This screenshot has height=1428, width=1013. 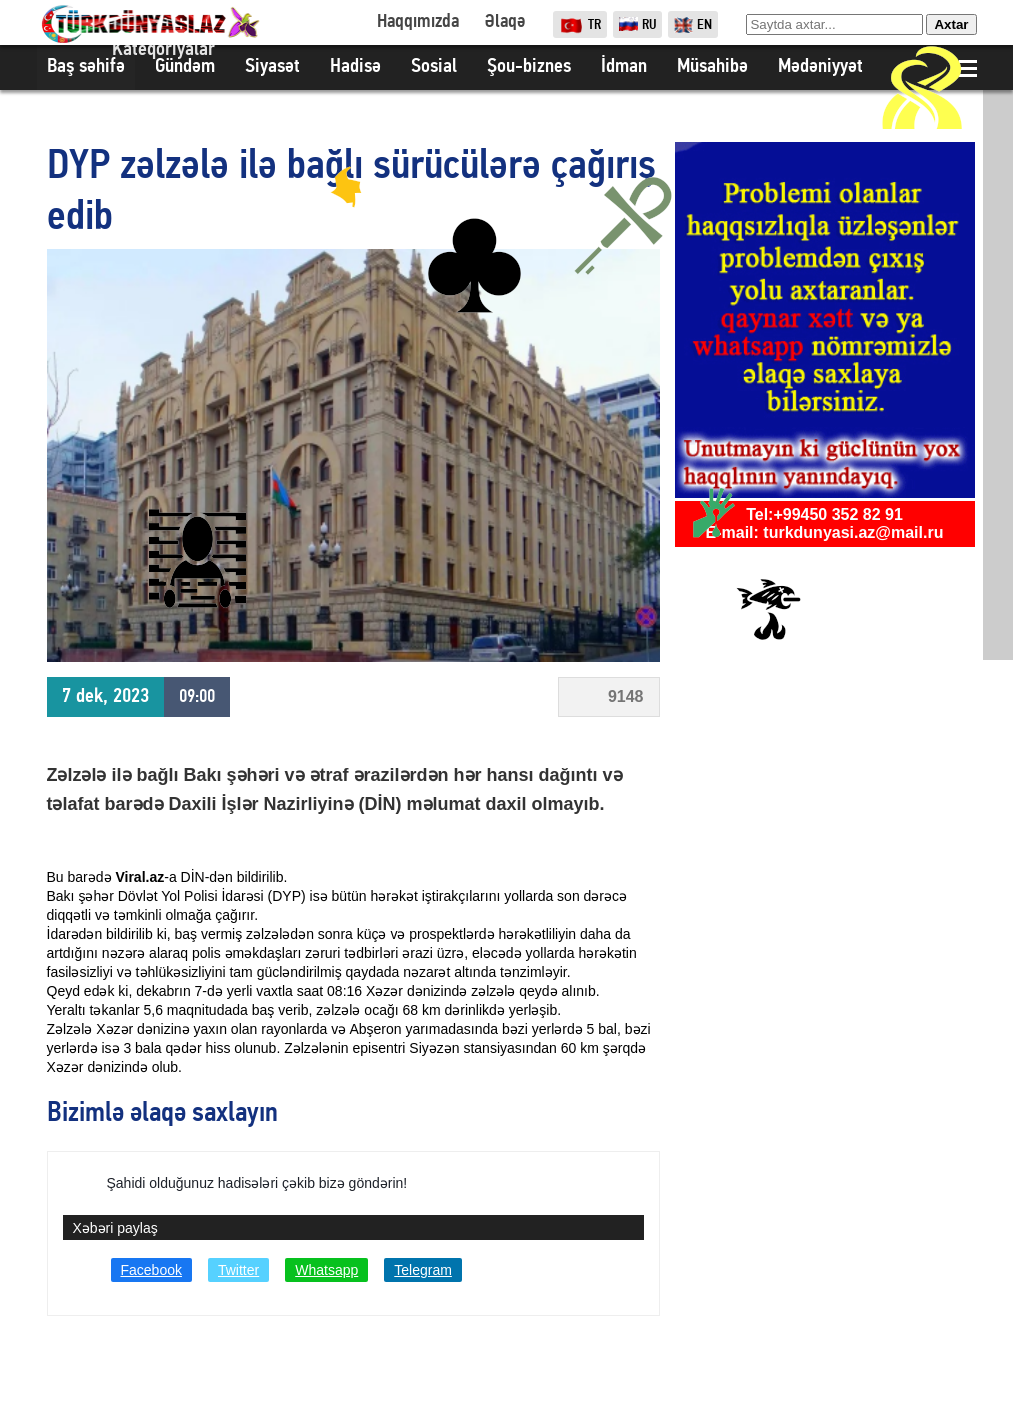 I want to click on cooked fish item in game inventory, so click(x=768, y=609).